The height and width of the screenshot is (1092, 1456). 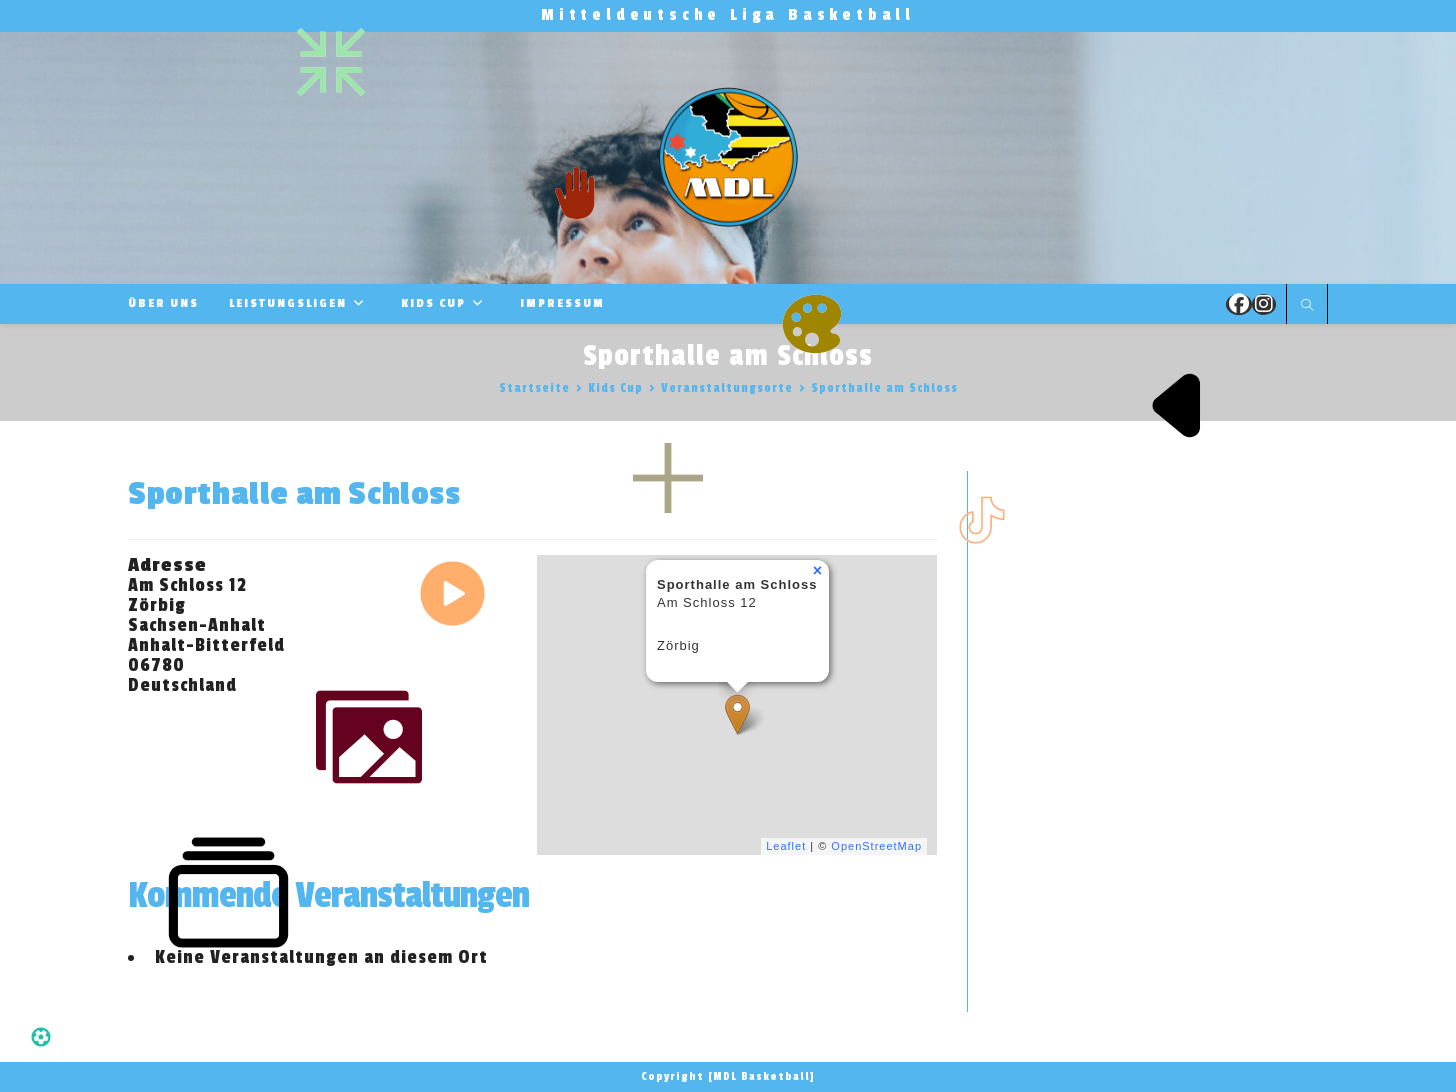 What do you see at coordinates (369, 737) in the screenshot?
I see `view photo gallery` at bounding box center [369, 737].